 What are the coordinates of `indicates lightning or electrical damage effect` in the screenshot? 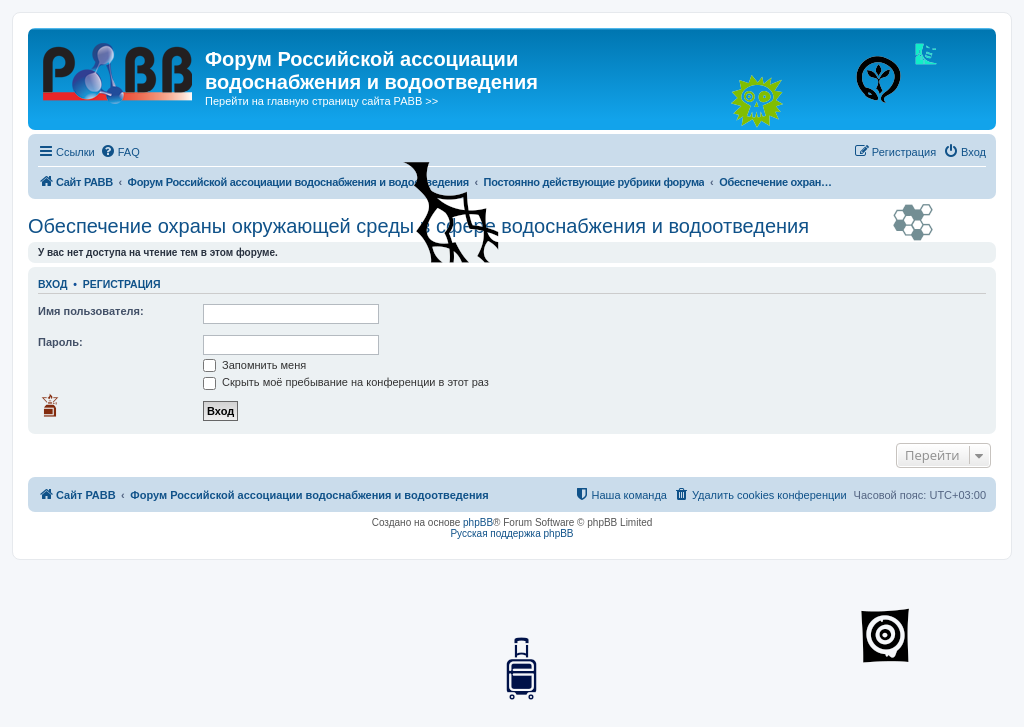 It's located at (448, 213).